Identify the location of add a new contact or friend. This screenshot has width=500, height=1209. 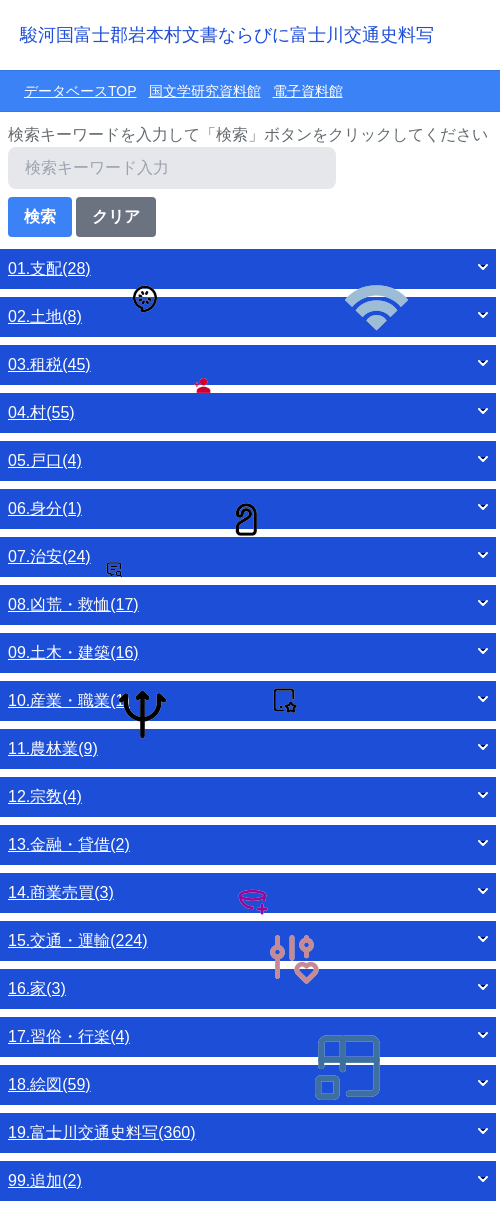
(202, 385).